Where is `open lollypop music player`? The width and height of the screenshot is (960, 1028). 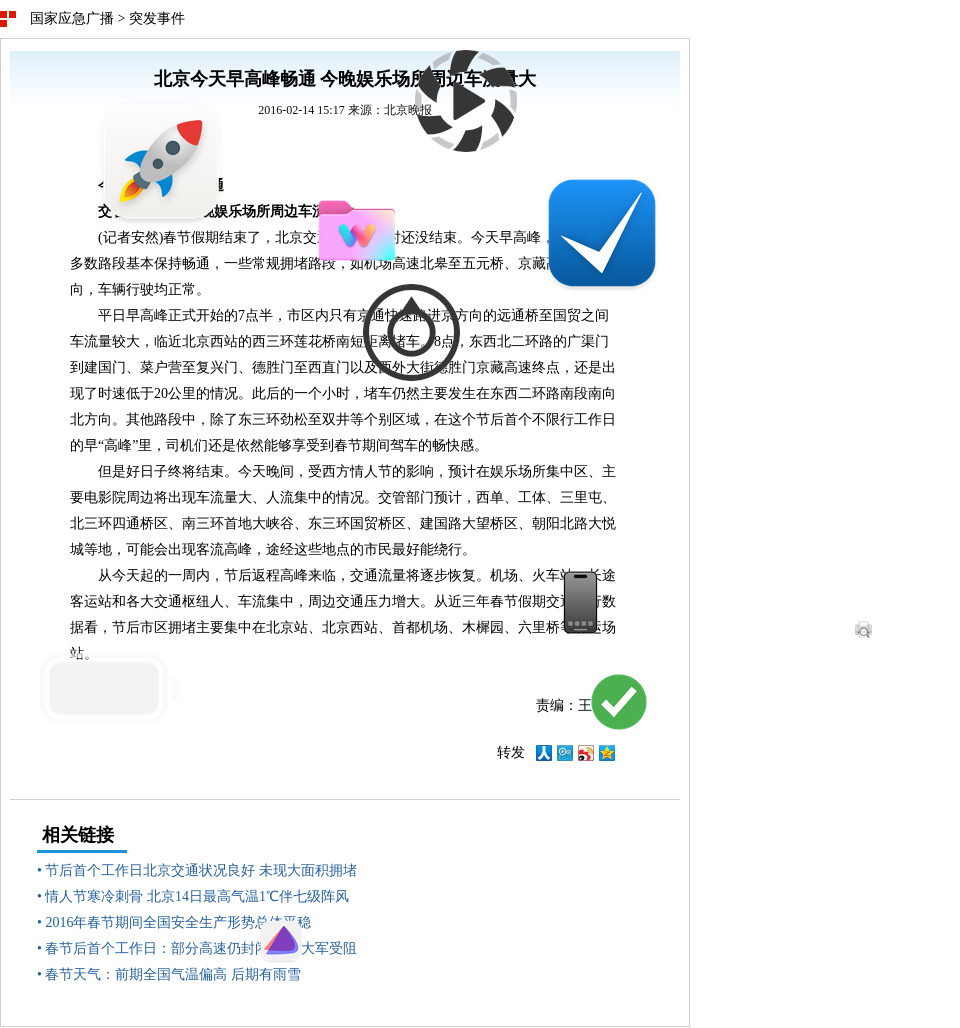 open lollypop music player is located at coordinates (466, 101).